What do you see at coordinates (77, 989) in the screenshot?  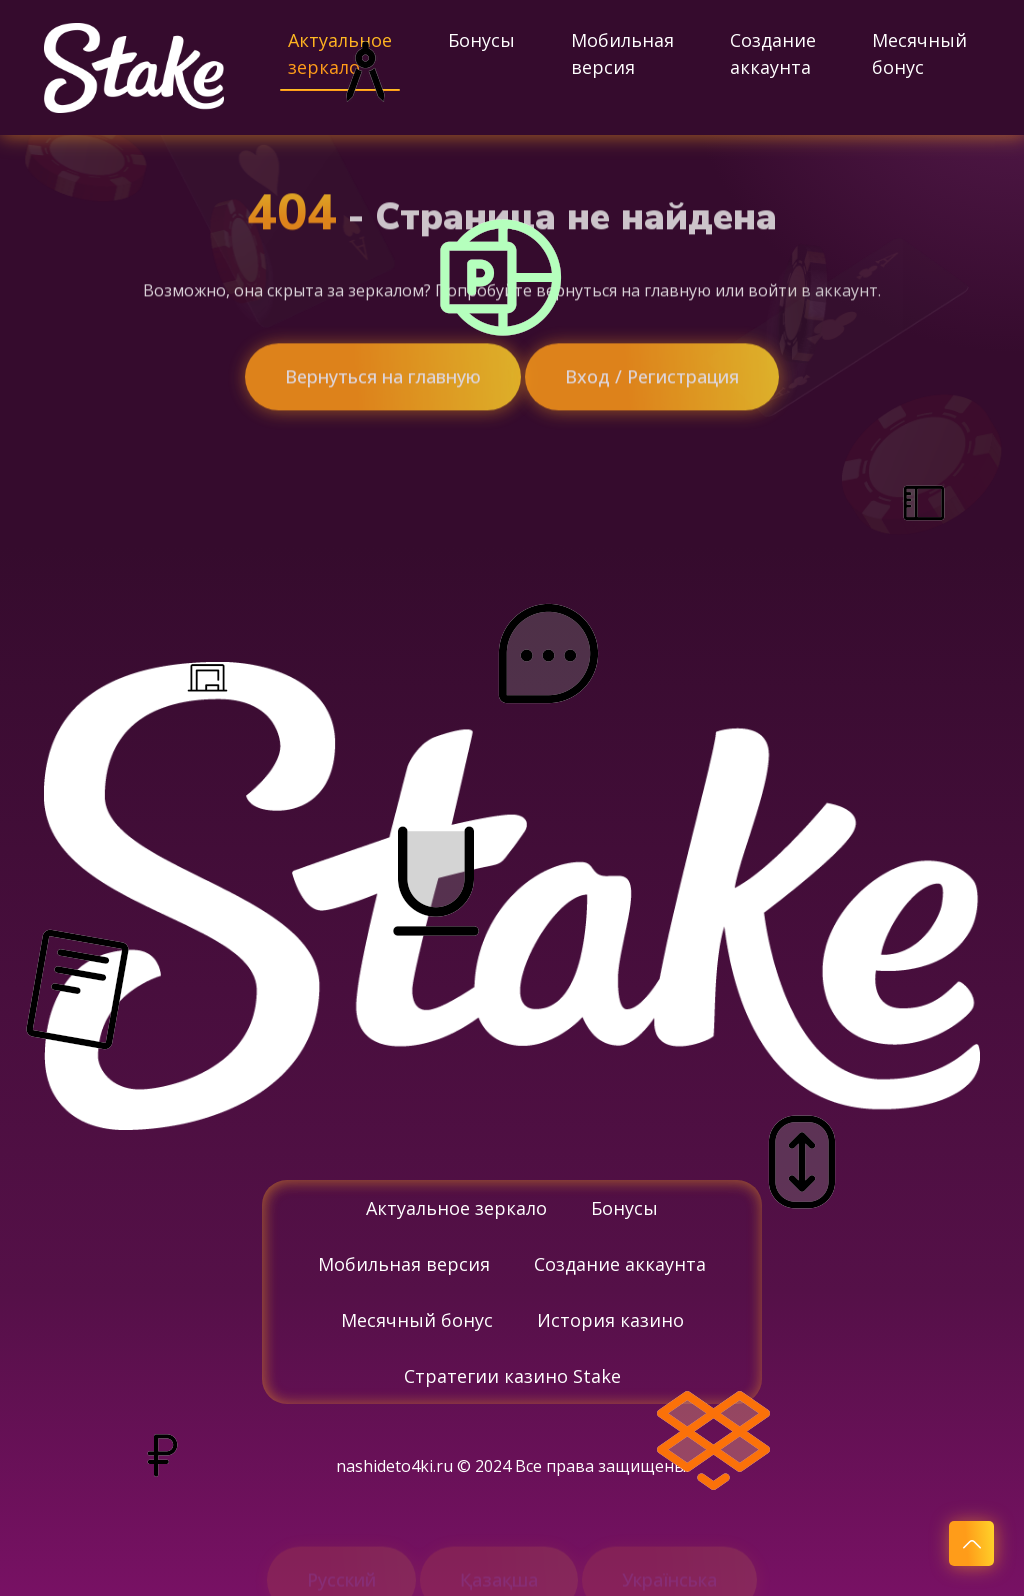 I see `view your resume or CV` at bounding box center [77, 989].